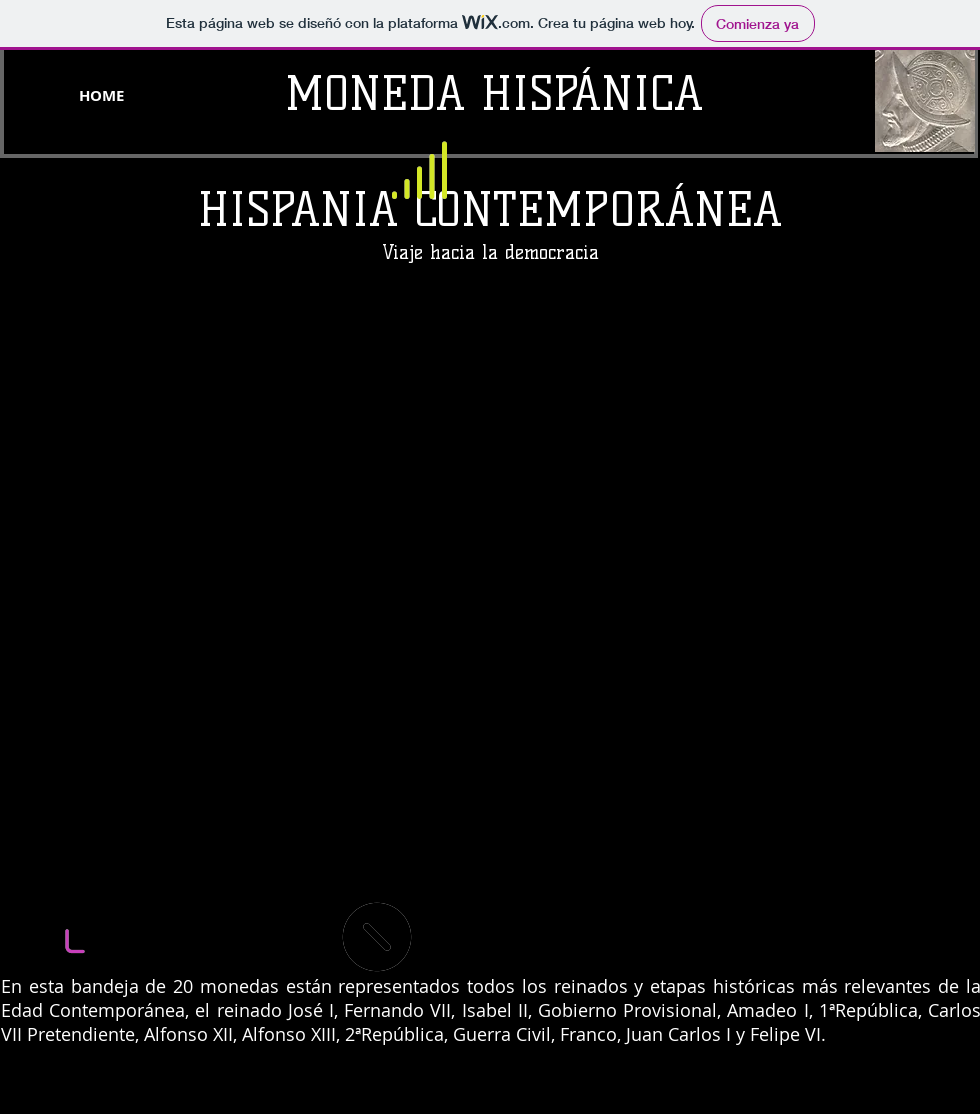 The width and height of the screenshot is (980, 1114). I want to click on indicates full cellular signal strength, so click(422, 174).